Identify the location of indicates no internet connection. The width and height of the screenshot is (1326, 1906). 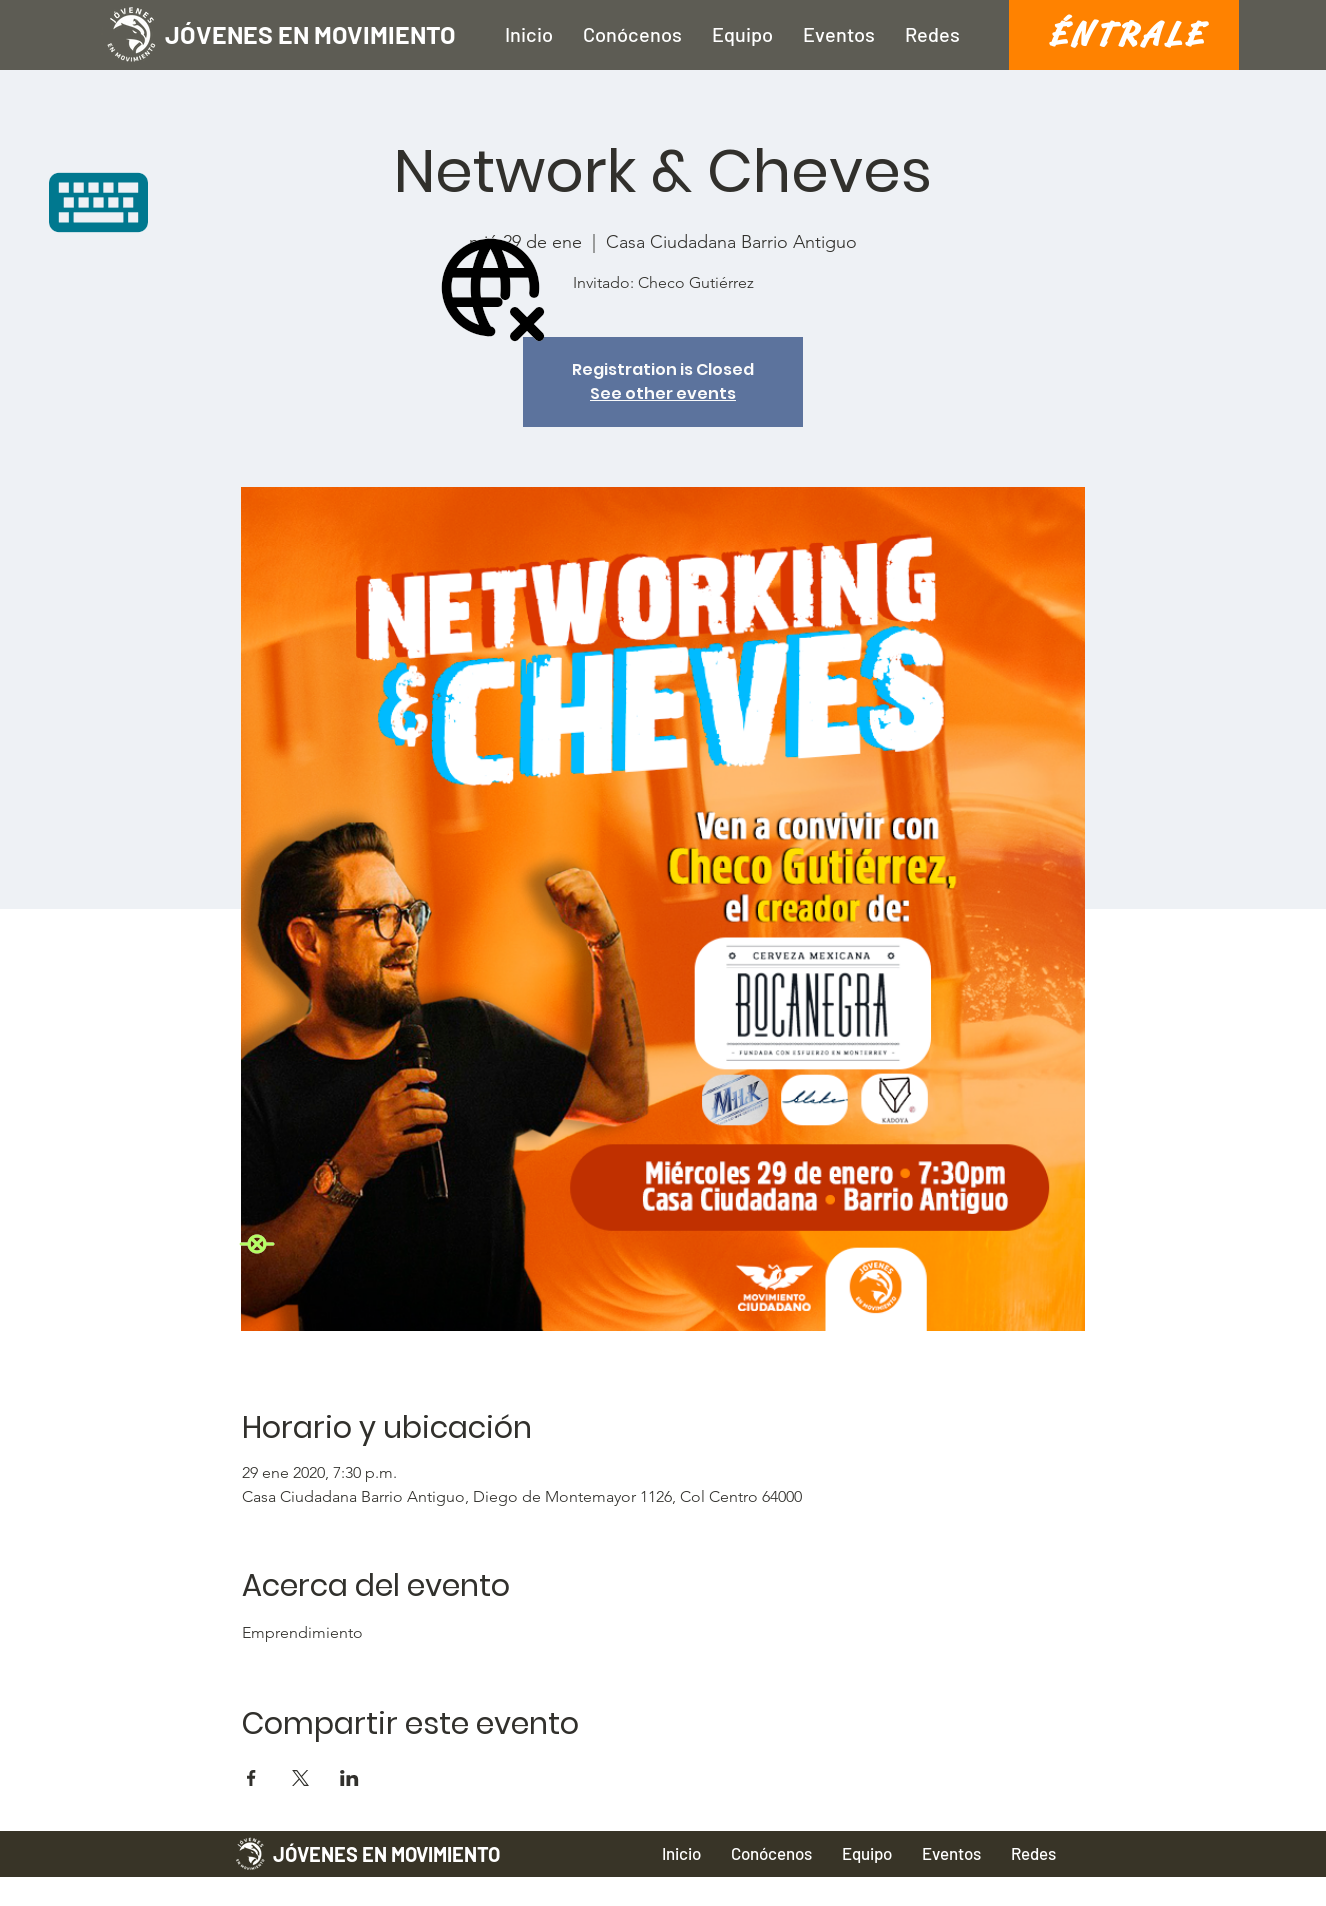
(490, 287).